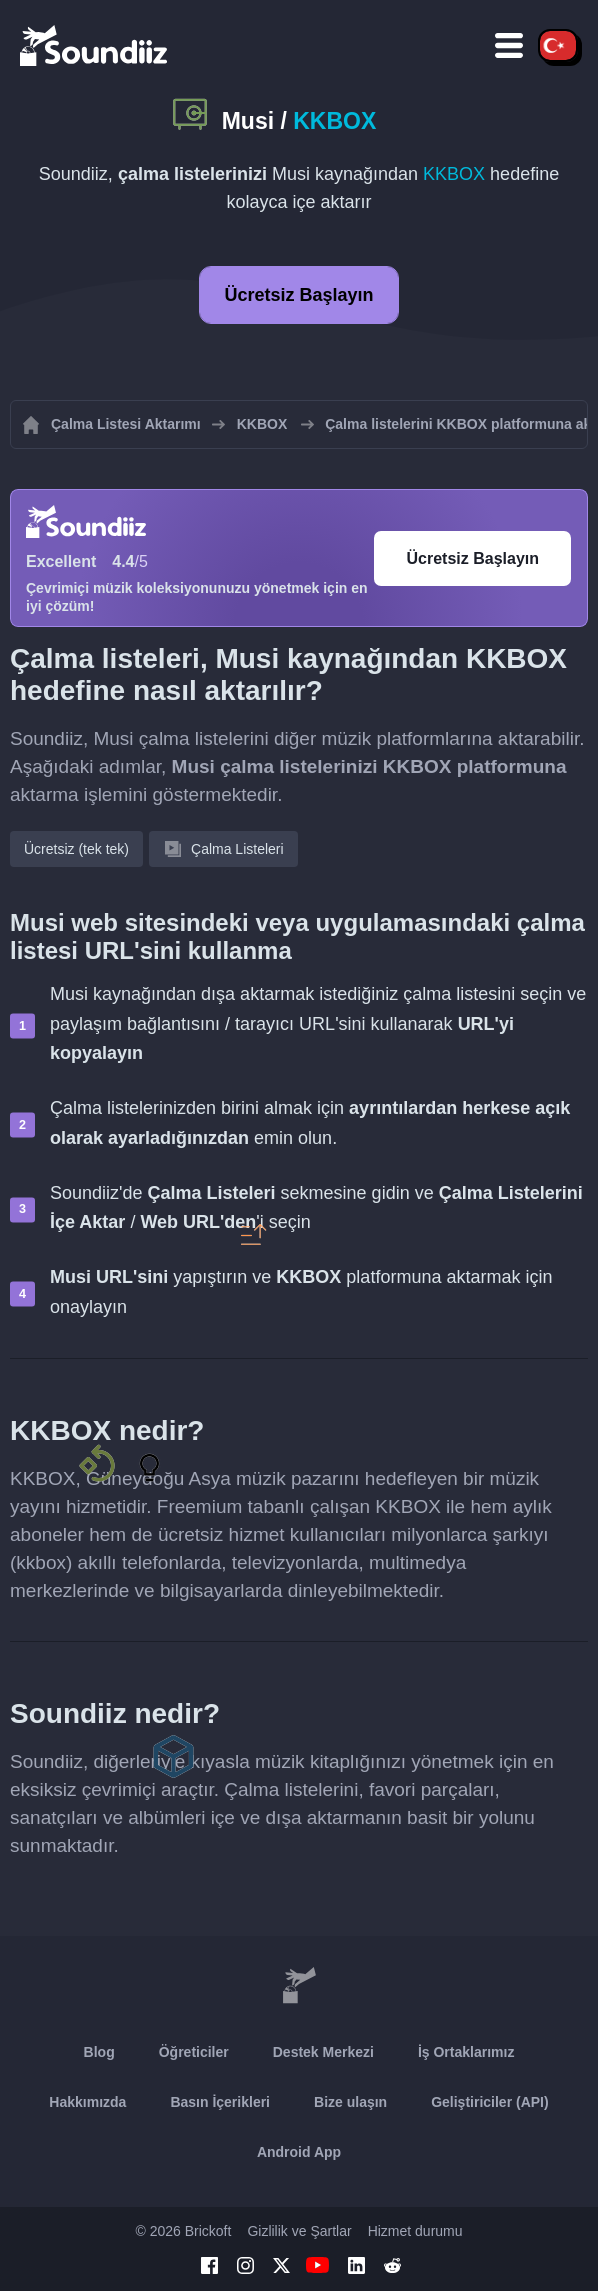  I want to click on view tips or suggestions, so click(149, 1467).